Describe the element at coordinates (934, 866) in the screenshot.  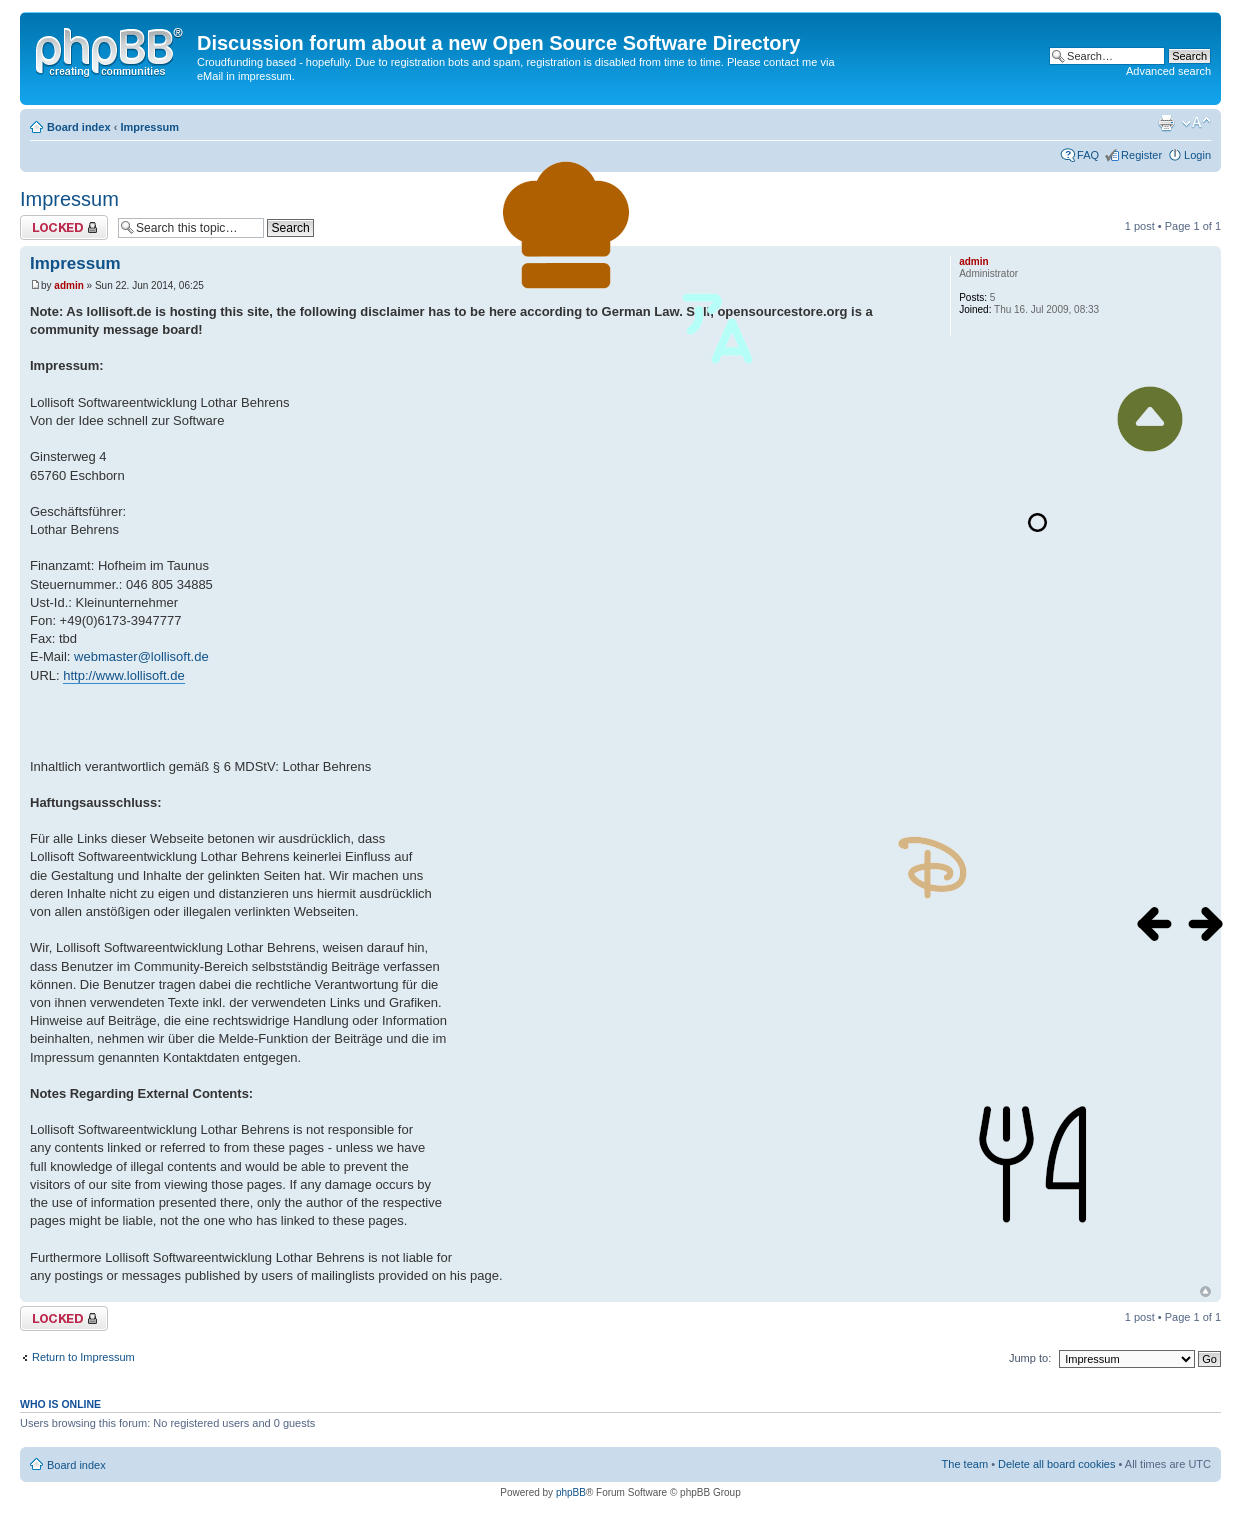
I see `access disney+ streaming service` at that location.